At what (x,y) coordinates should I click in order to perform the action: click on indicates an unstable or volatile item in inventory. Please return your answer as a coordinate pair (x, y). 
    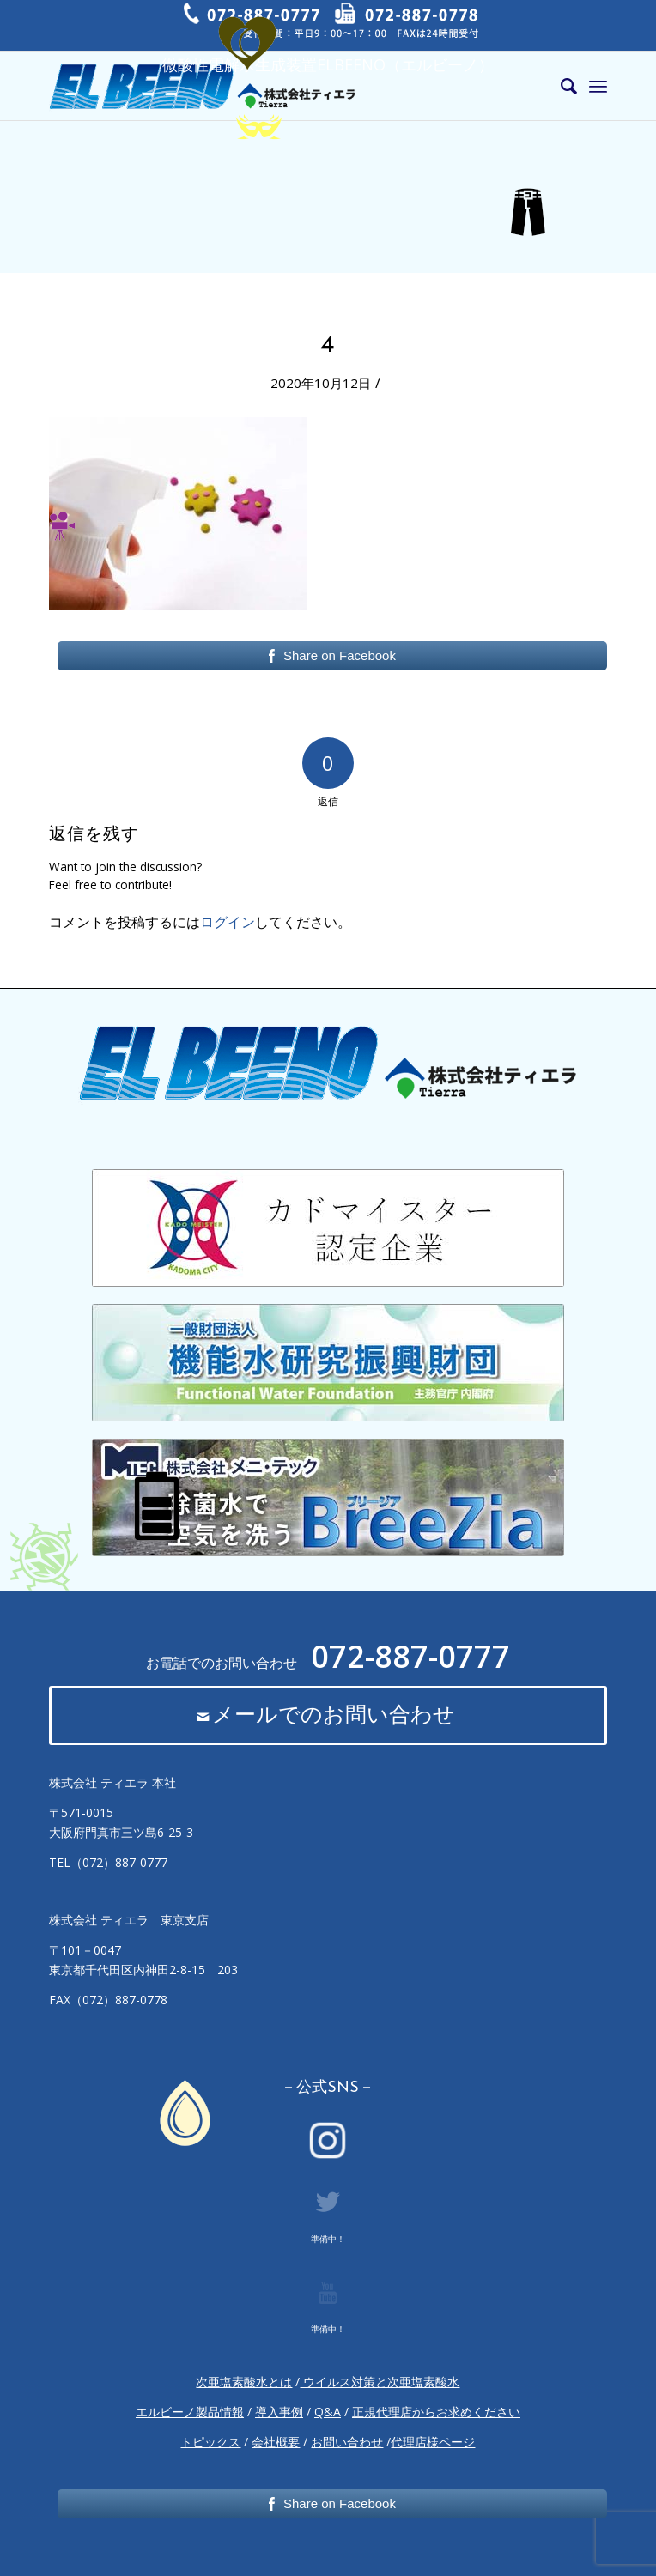
    Looking at the image, I should click on (44, 1556).